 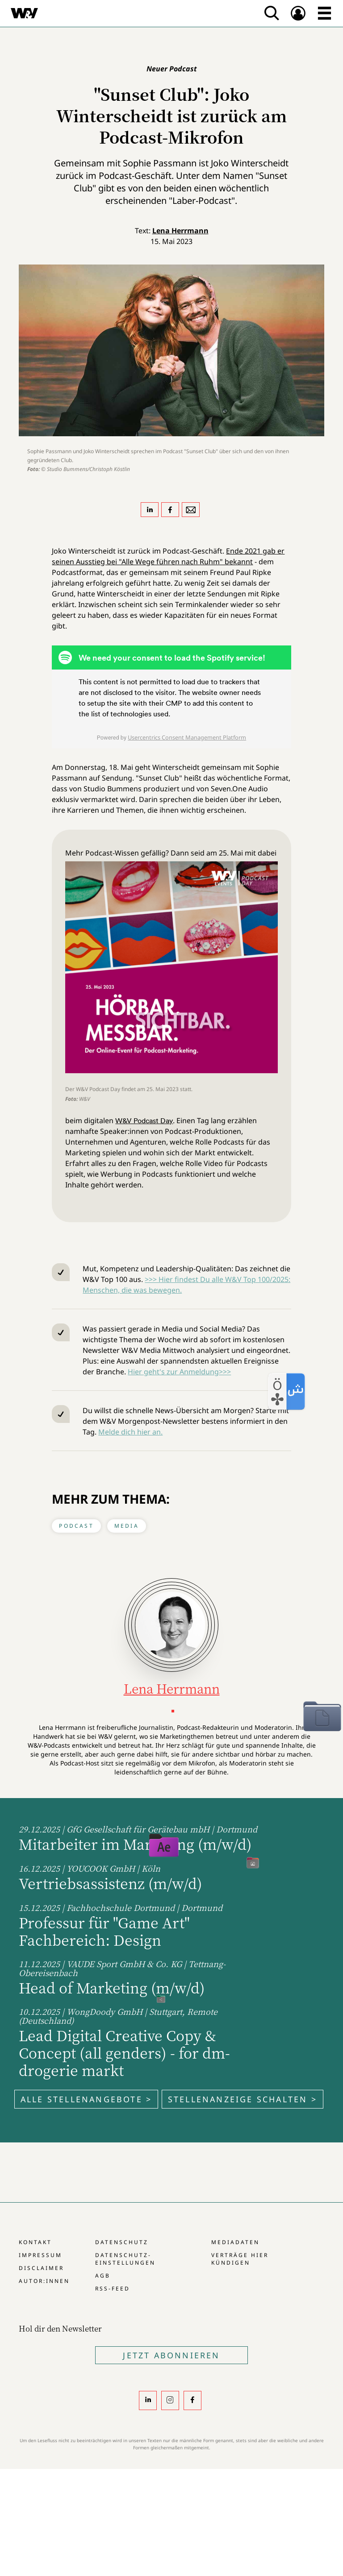 I want to click on access your public shared folder, so click(x=161, y=1999).